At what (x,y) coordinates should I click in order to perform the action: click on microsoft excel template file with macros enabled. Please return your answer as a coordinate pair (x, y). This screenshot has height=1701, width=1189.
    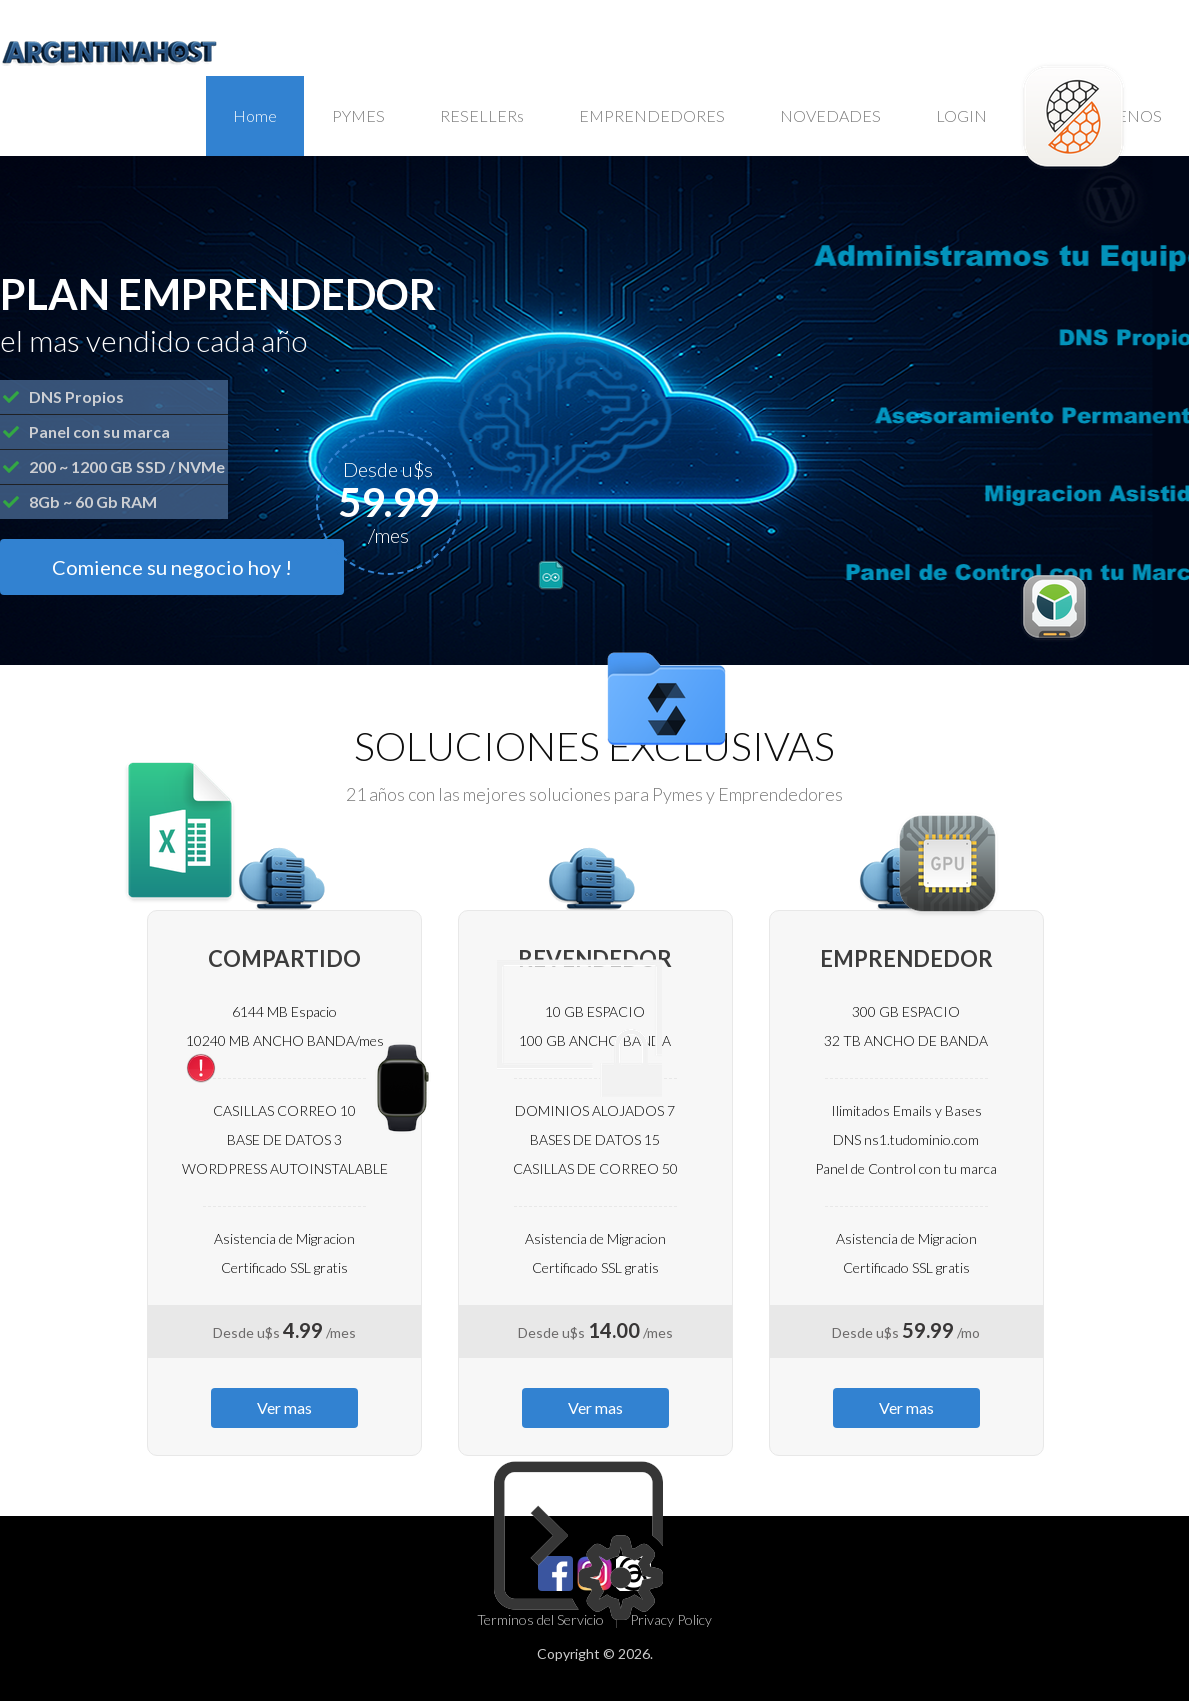
    Looking at the image, I should click on (180, 830).